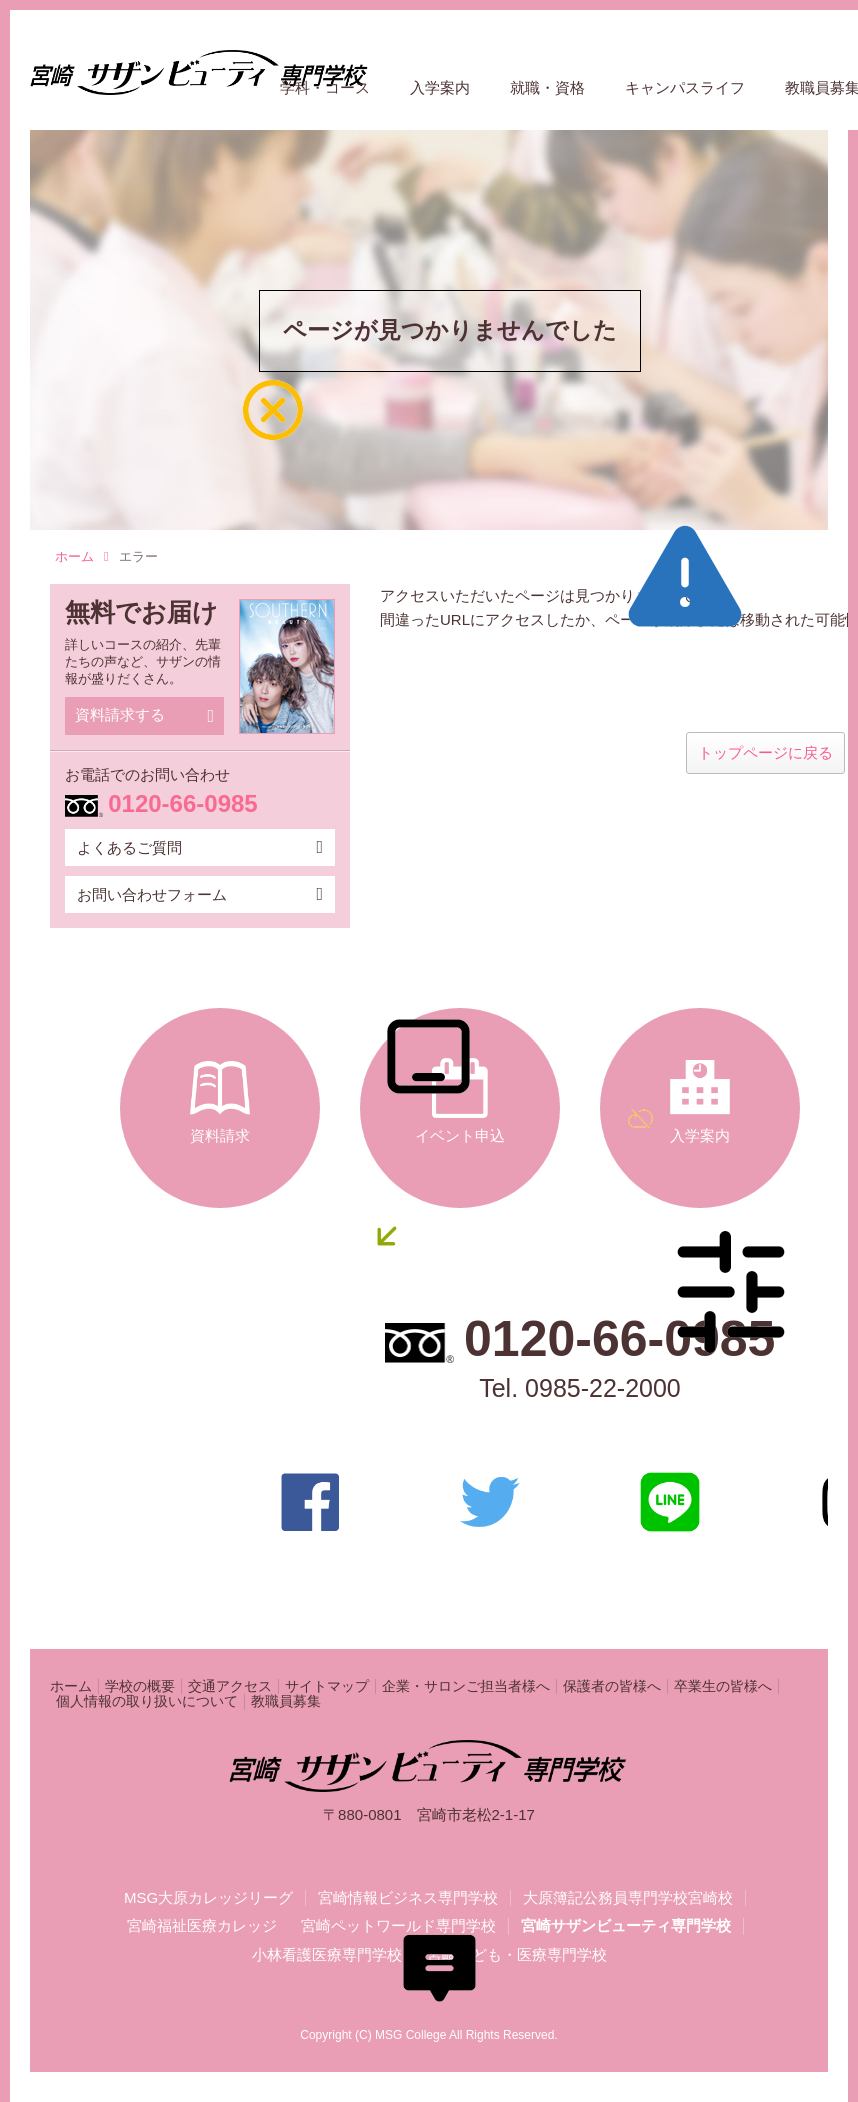  I want to click on switch to landscape mode, so click(428, 1056).